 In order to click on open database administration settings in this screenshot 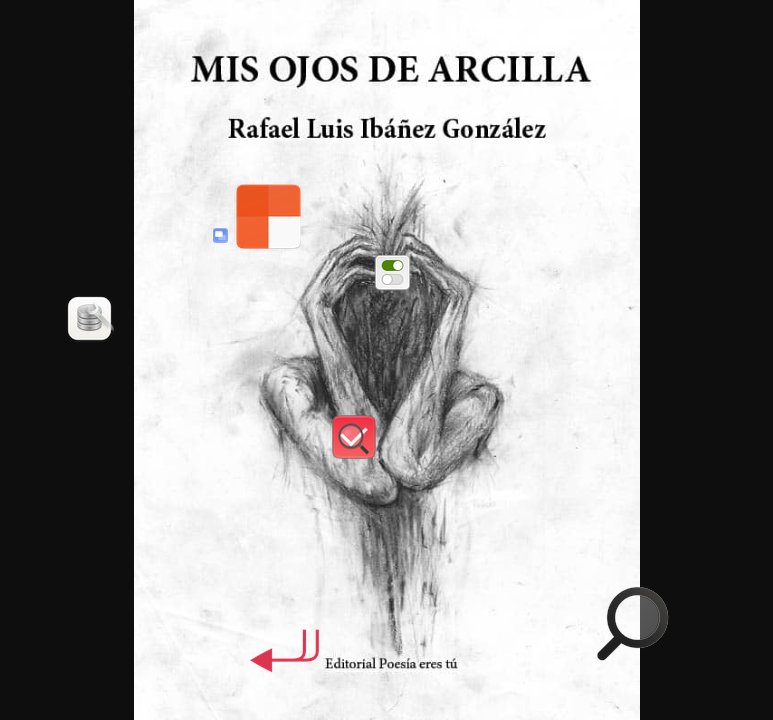, I will do `click(89, 318)`.